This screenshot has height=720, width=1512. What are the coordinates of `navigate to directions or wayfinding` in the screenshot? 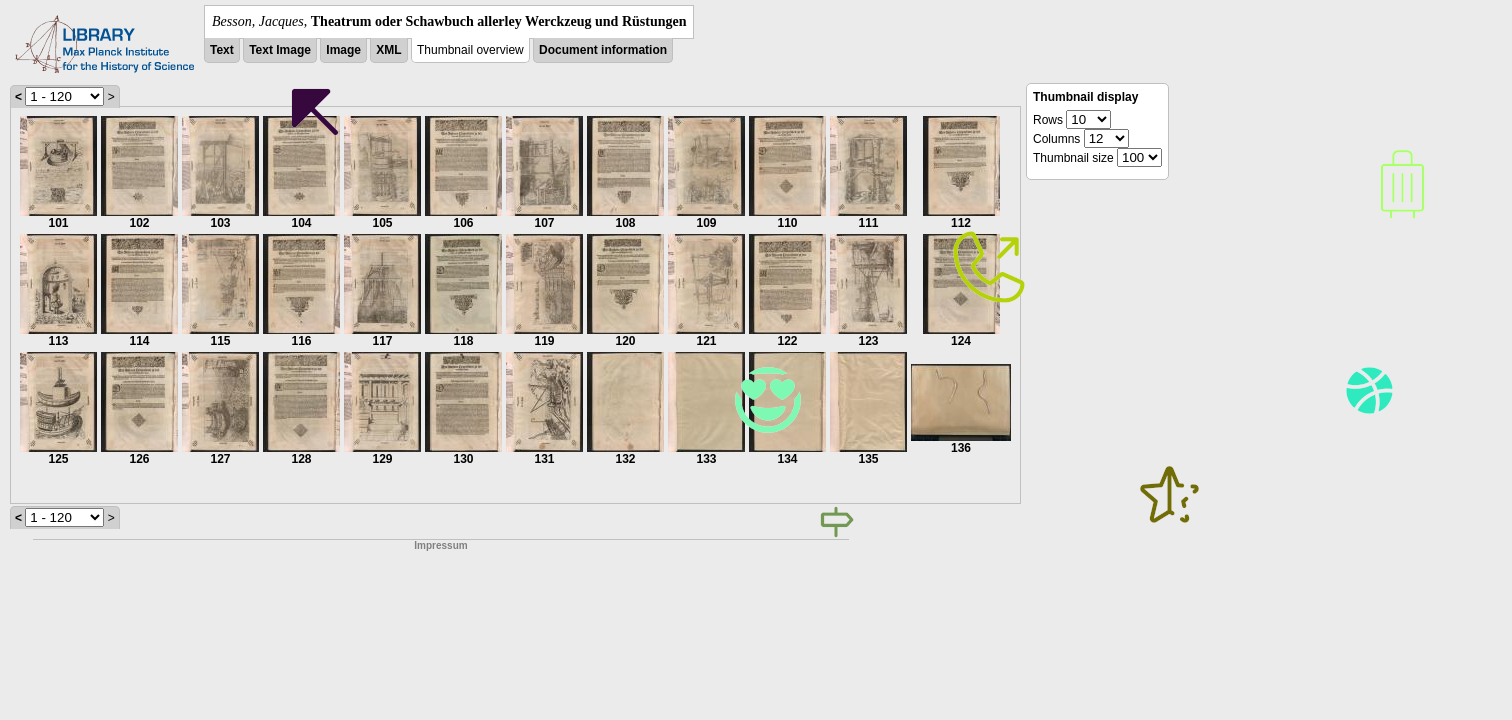 It's located at (836, 522).